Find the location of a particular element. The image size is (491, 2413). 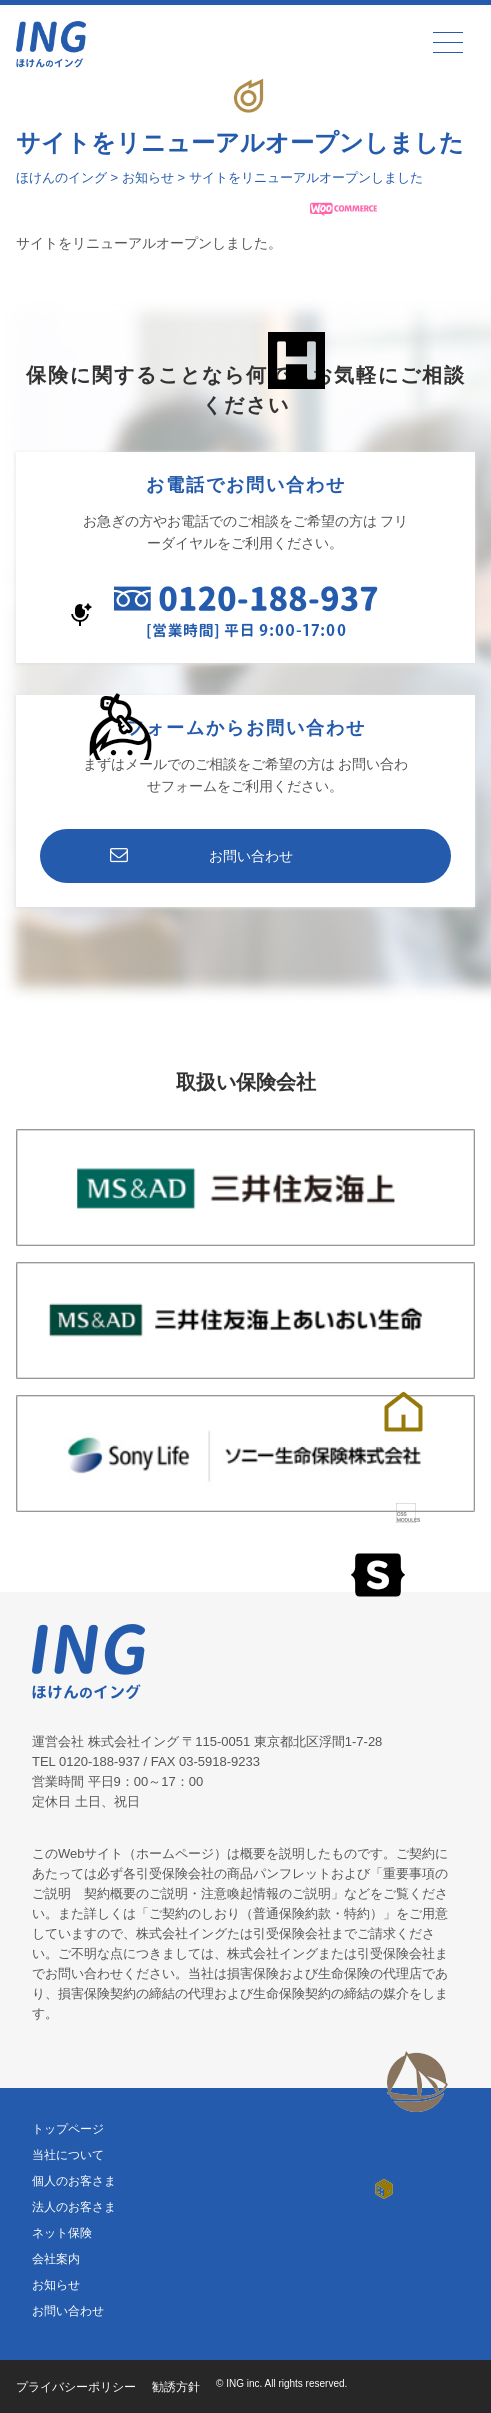

hetzner cloud hosting service logo is located at coordinates (296, 360).